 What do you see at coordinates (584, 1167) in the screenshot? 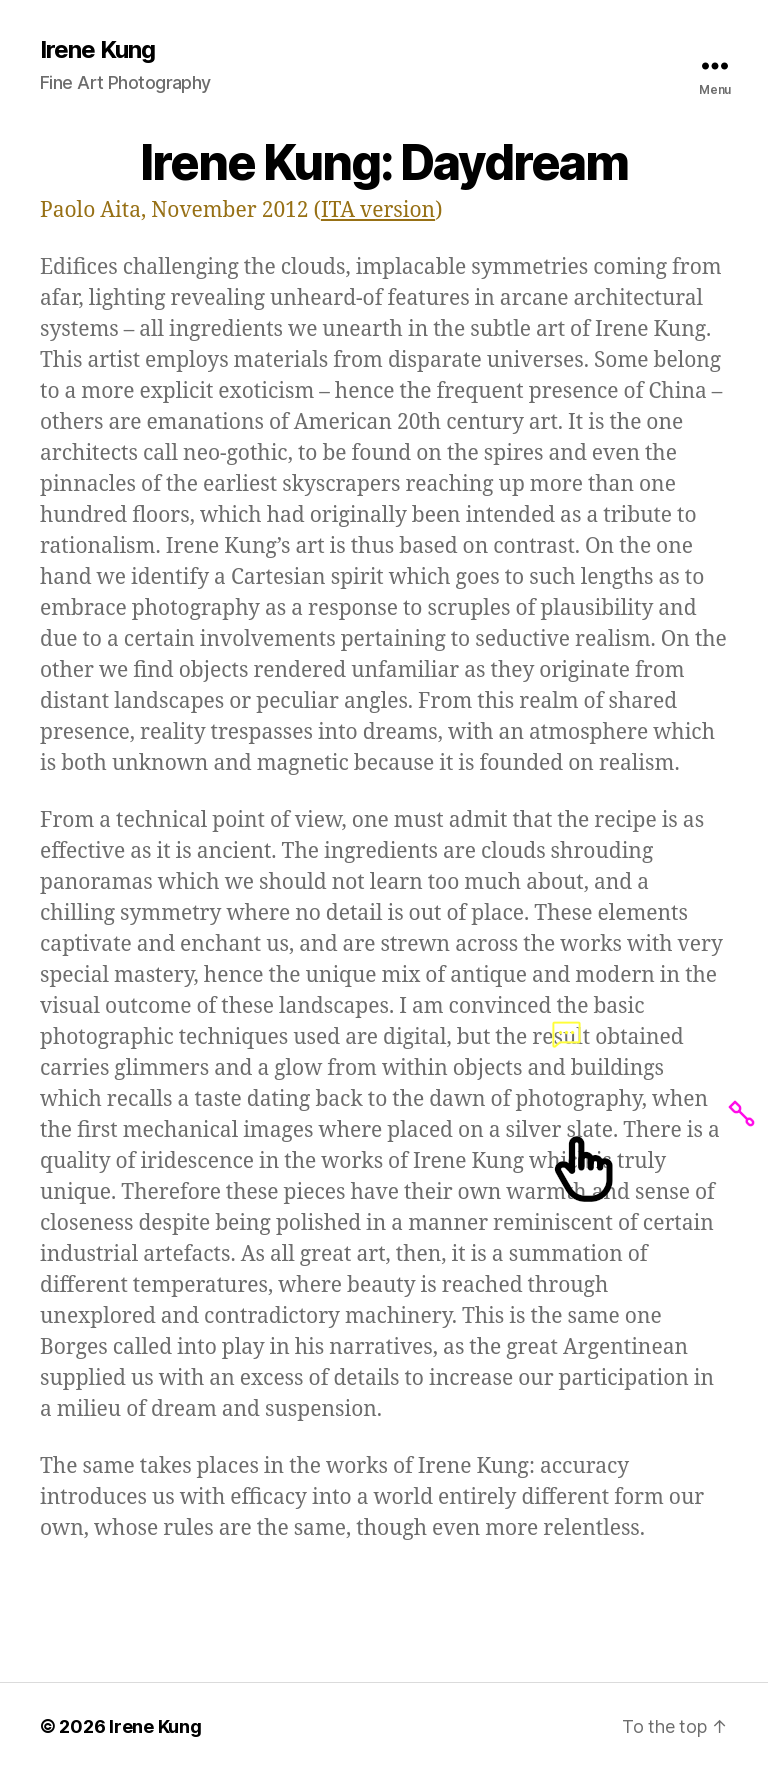
I see `tap or click to interact` at bounding box center [584, 1167].